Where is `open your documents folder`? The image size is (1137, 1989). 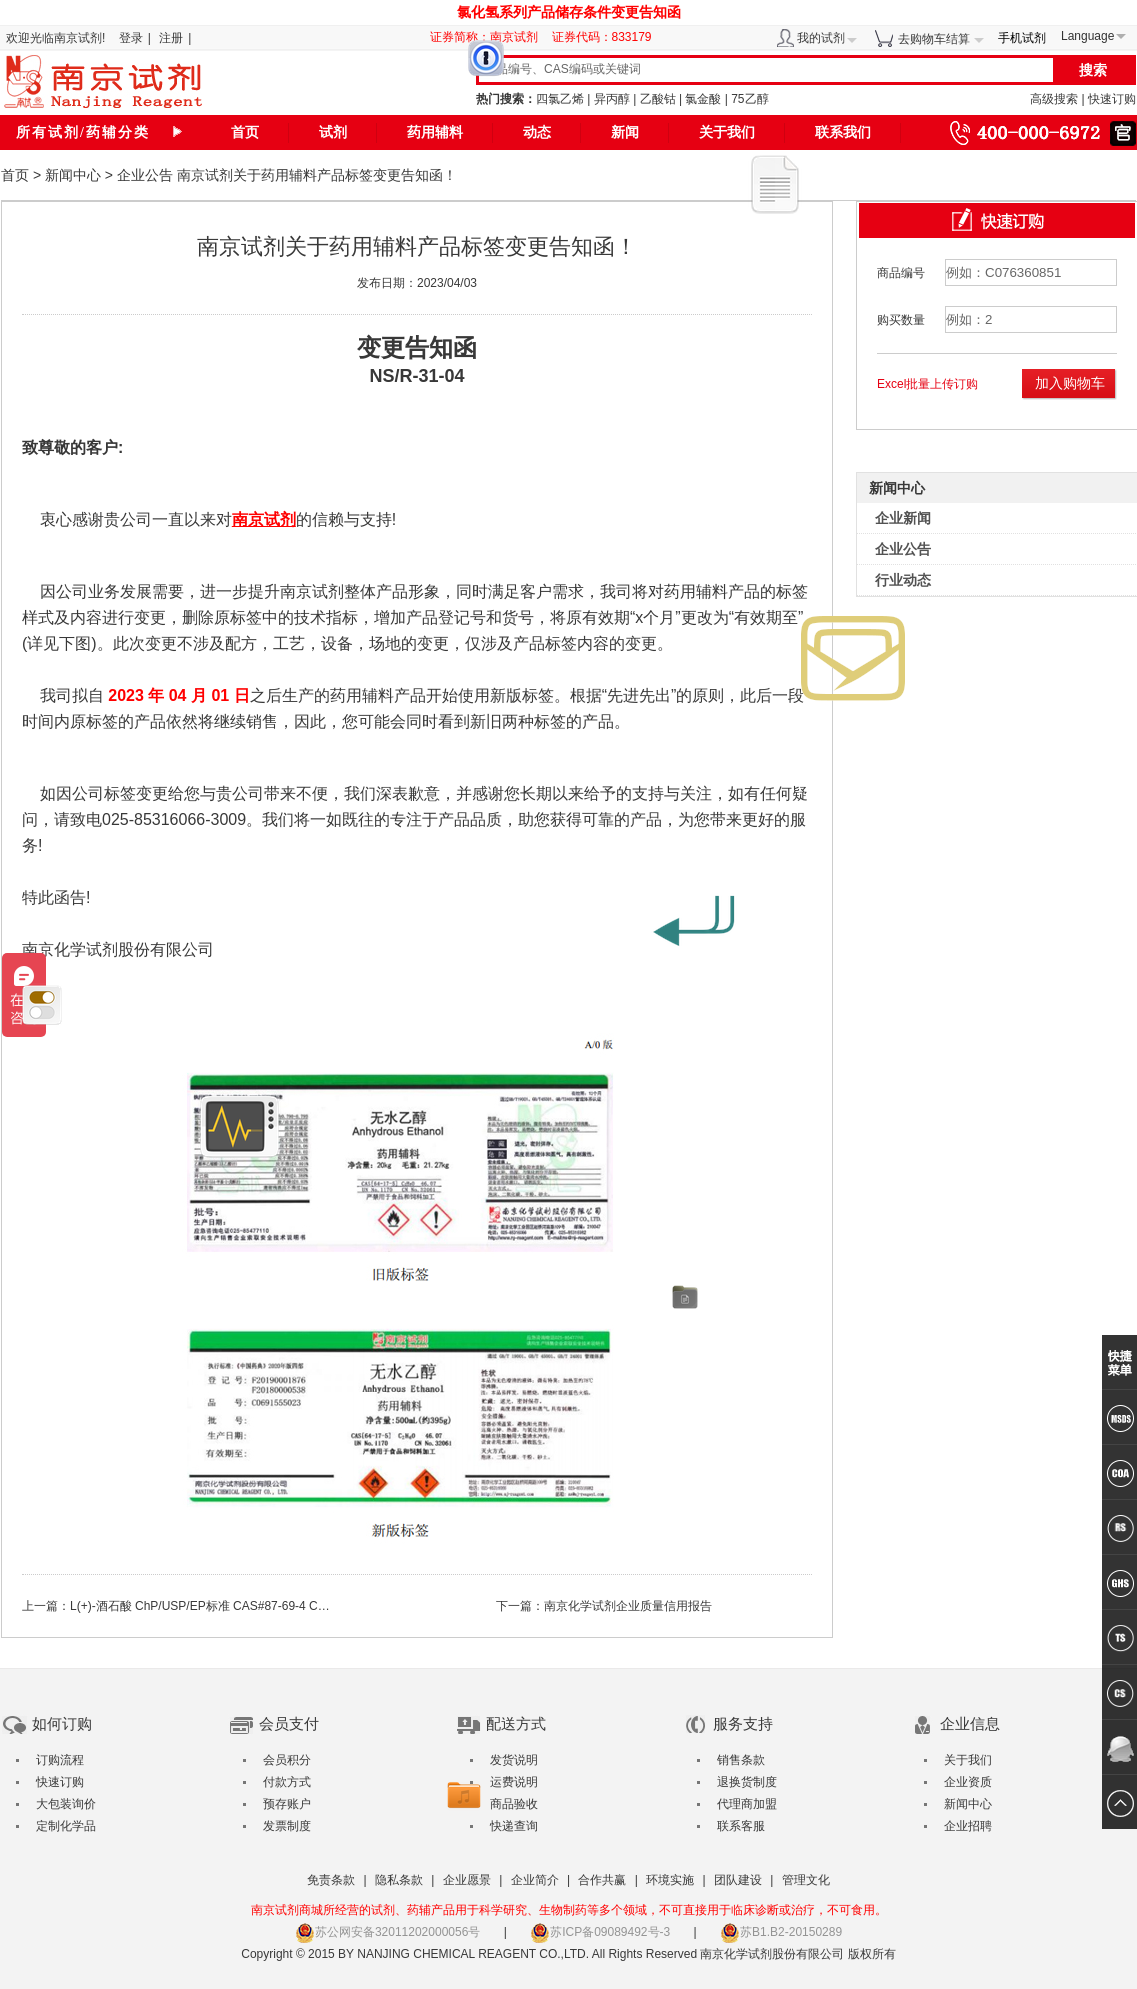 open your documents folder is located at coordinates (685, 1297).